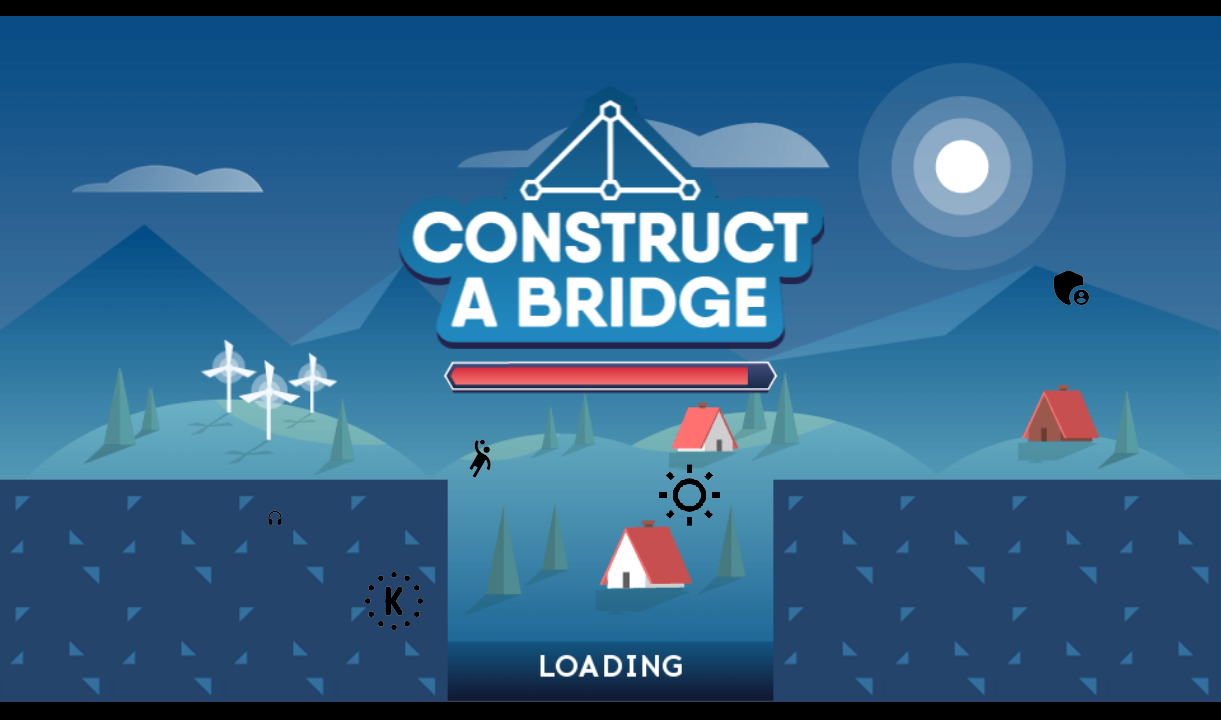 The width and height of the screenshot is (1221, 720). What do you see at coordinates (689, 496) in the screenshot?
I see `toggle light mode or bright theme` at bounding box center [689, 496].